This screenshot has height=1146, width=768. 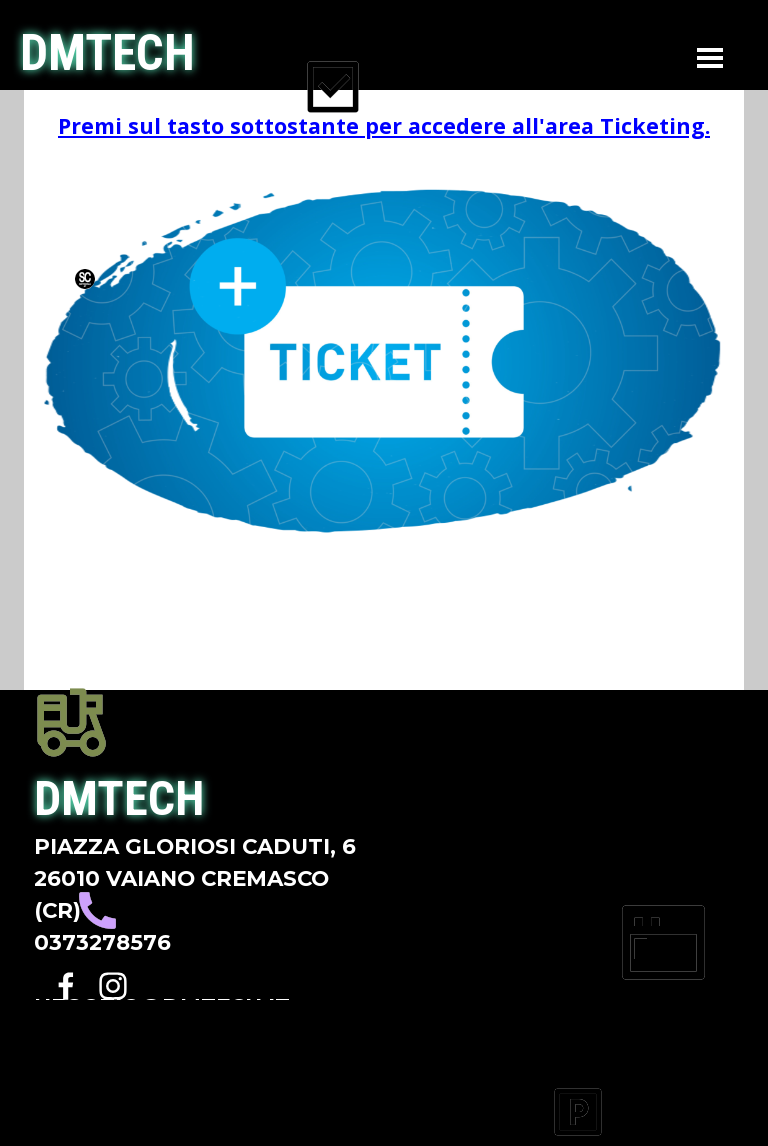 What do you see at coordinates (97, 910) in the screenshot?
I see `make a phone call` at bounding box center [97, 910].